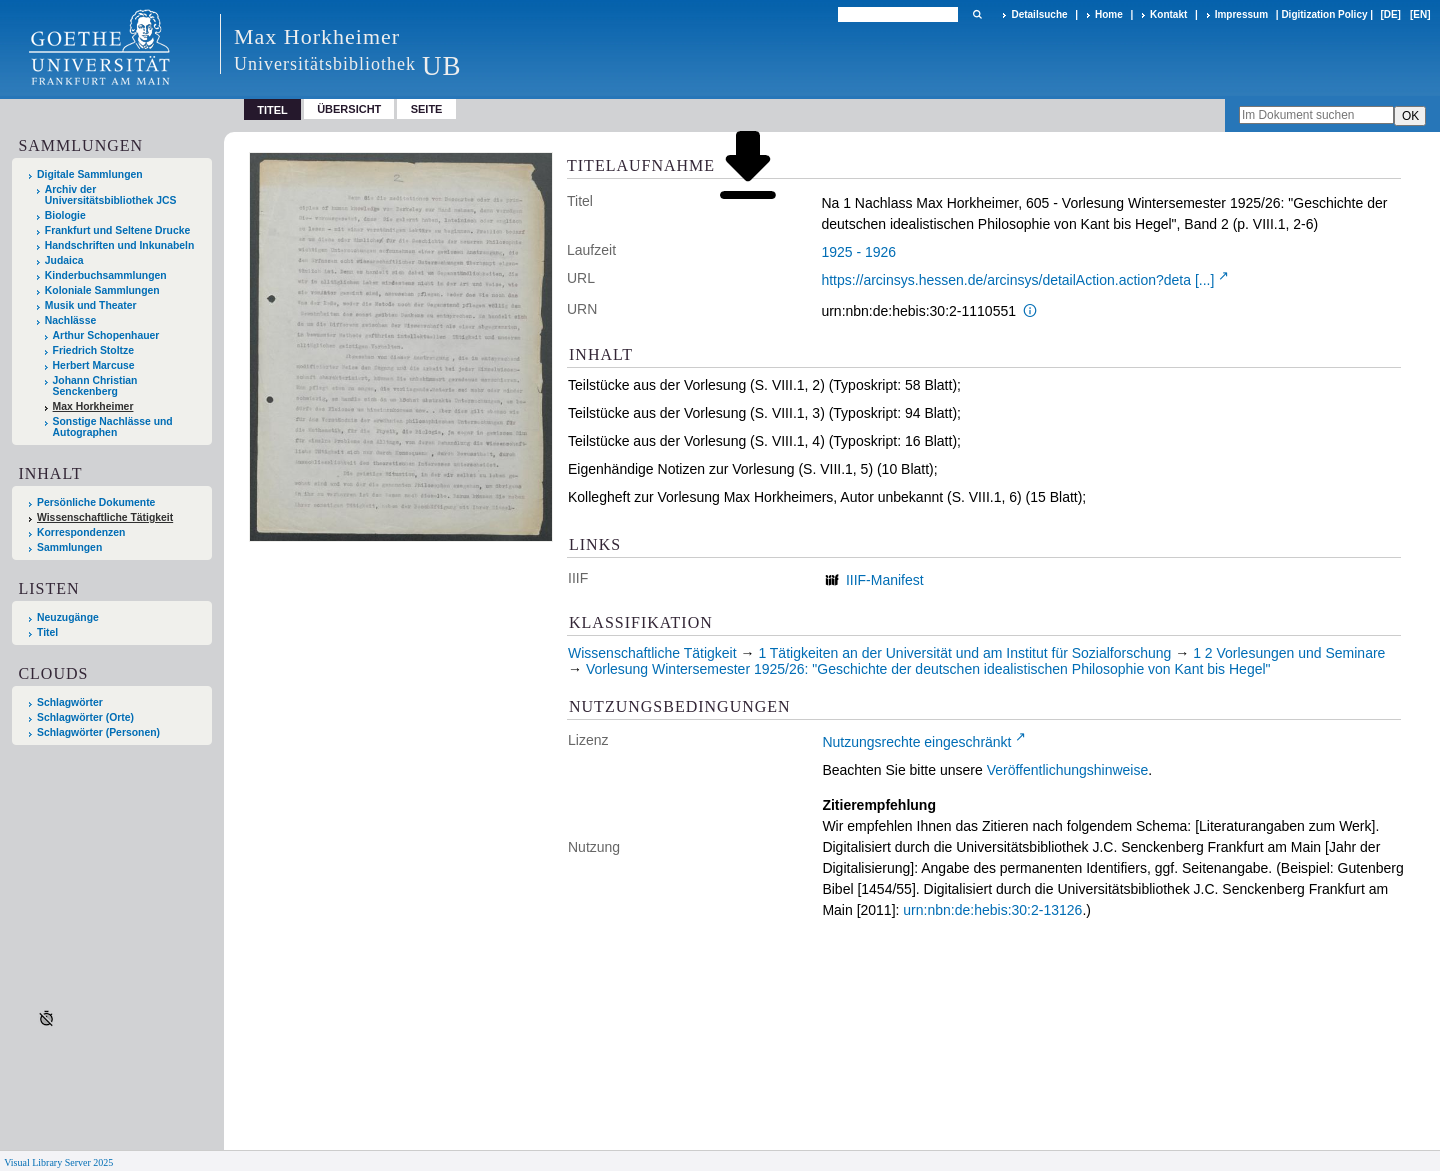 The width and height of the screenshot is (1440, 1171). What do you see at coordinates (46, 1018) in the screenshot?
I see `timer is disabled or inactive` at bounding box center [46, 1018].